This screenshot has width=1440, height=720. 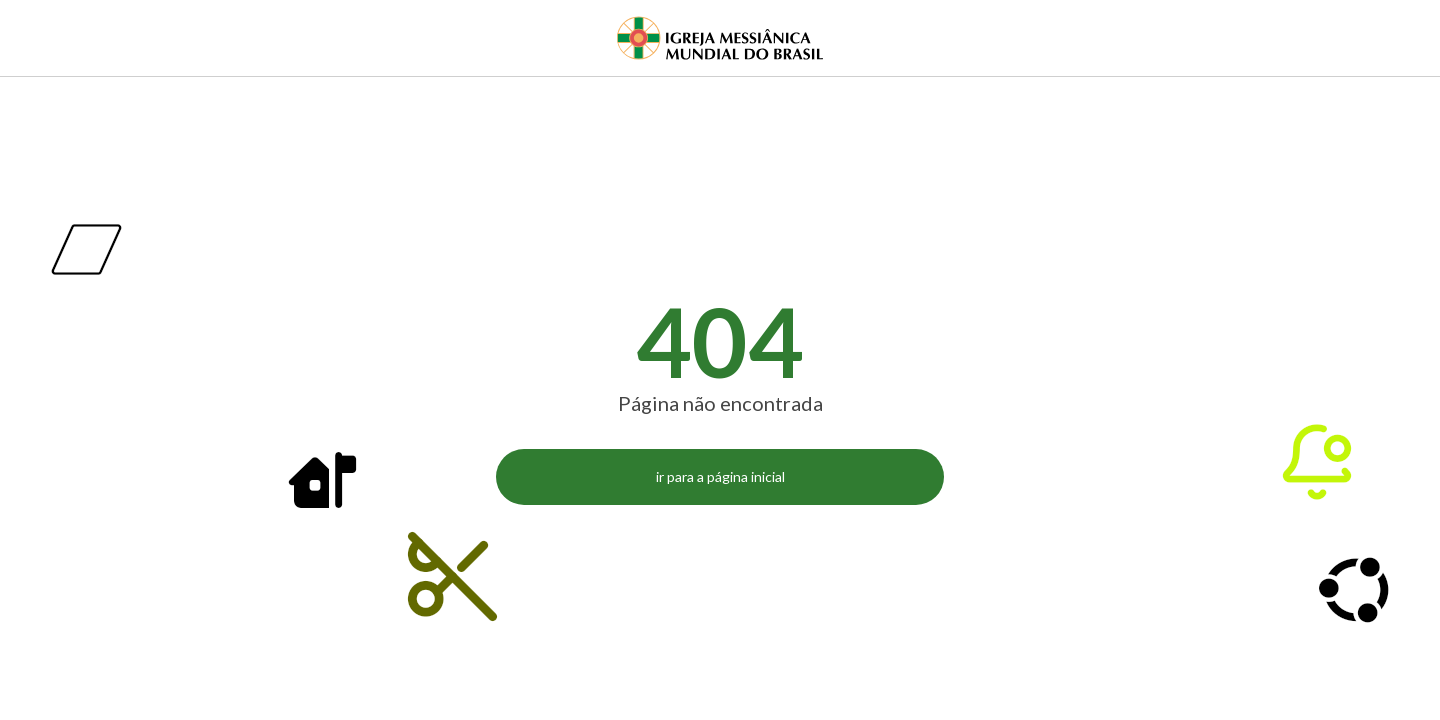 What do you see at coordinates (452, 576) in the screenshot?
I see `cutting tool disabled or unavailable` at bounding box center [452, 576].